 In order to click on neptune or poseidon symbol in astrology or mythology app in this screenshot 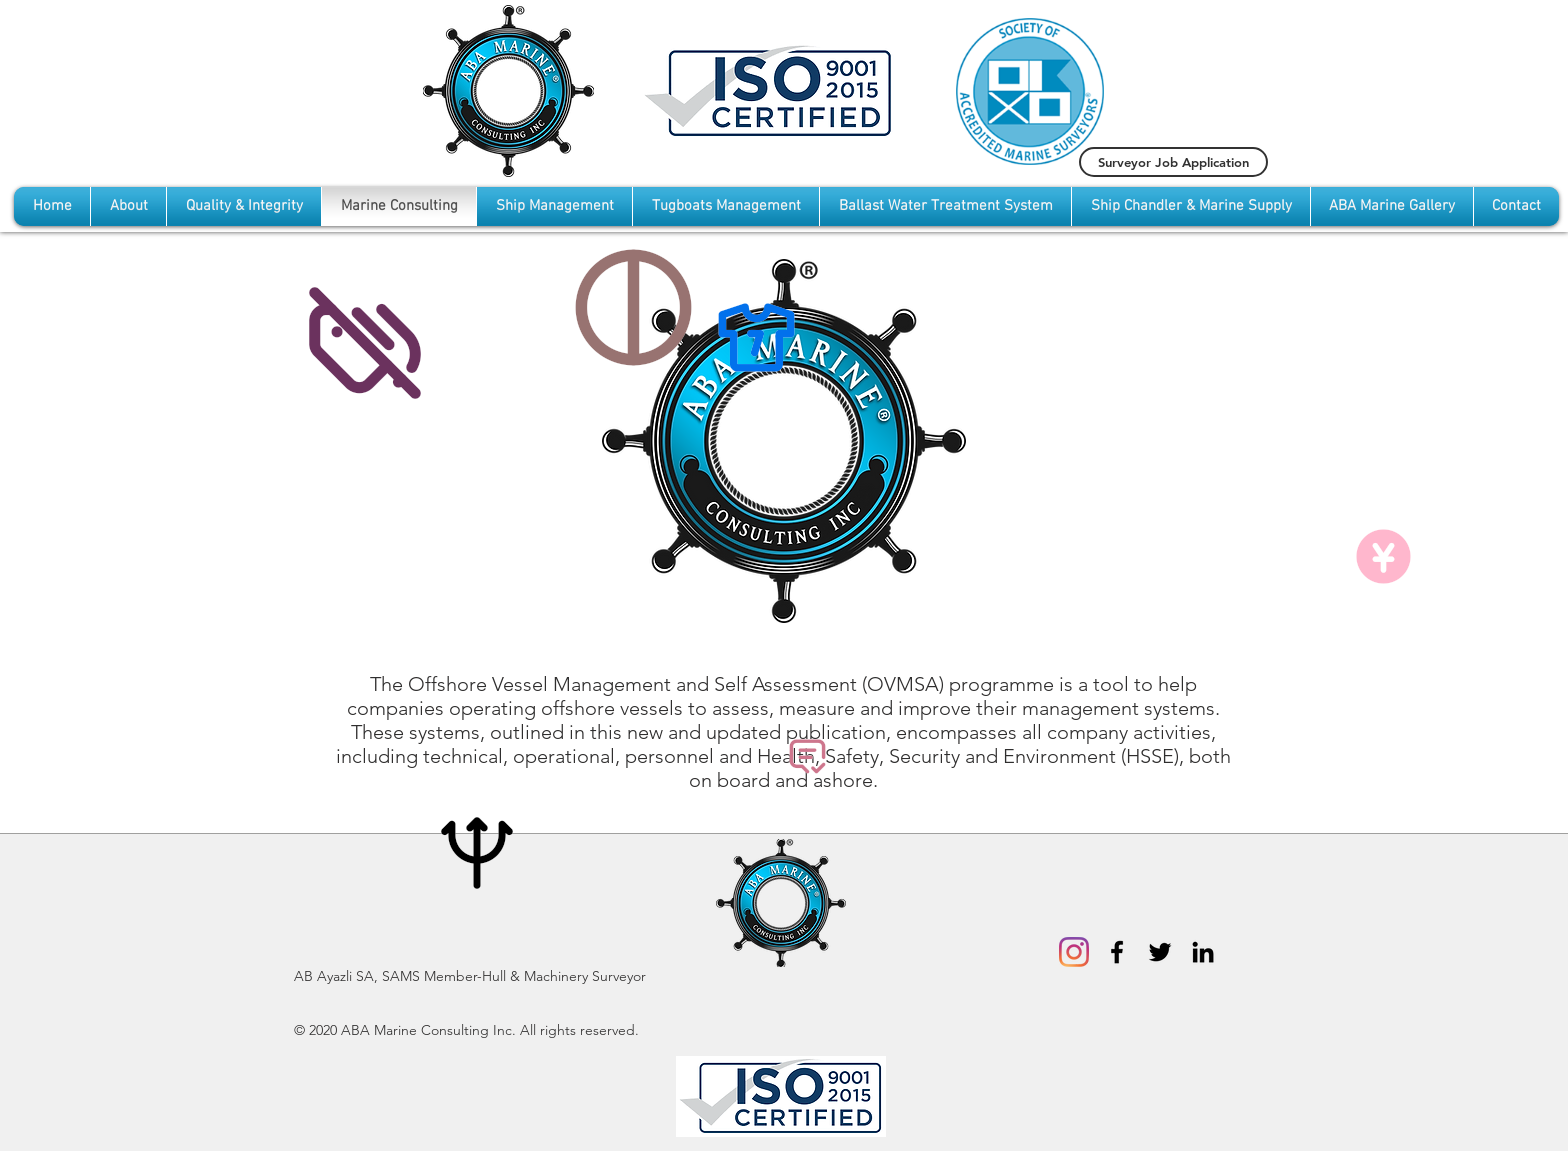, I will do `click(477, 853)`.